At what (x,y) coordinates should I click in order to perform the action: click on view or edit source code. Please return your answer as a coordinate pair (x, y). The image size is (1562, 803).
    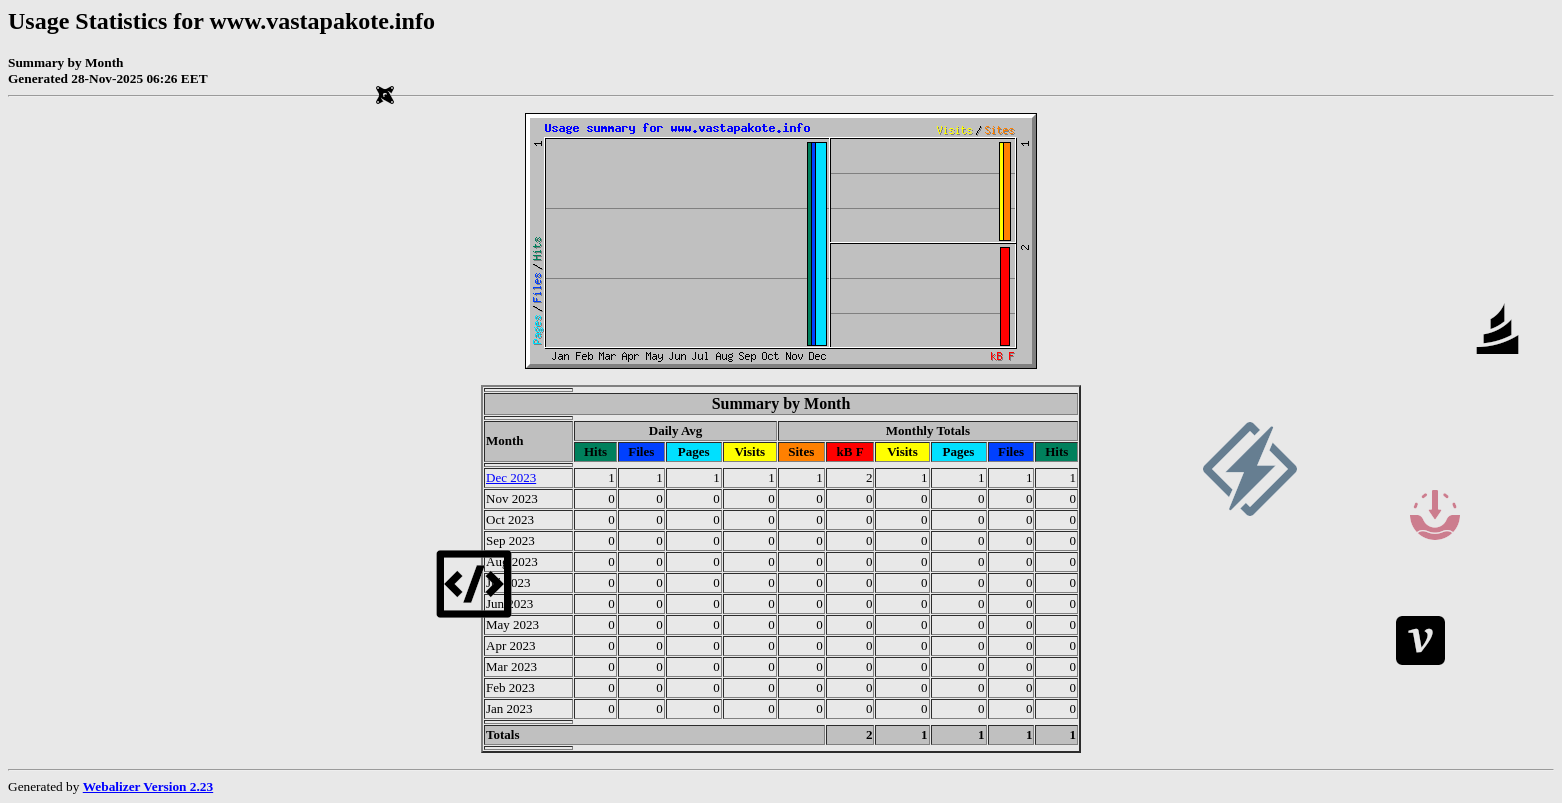
    Looking at the image, I should click on (474, 584).